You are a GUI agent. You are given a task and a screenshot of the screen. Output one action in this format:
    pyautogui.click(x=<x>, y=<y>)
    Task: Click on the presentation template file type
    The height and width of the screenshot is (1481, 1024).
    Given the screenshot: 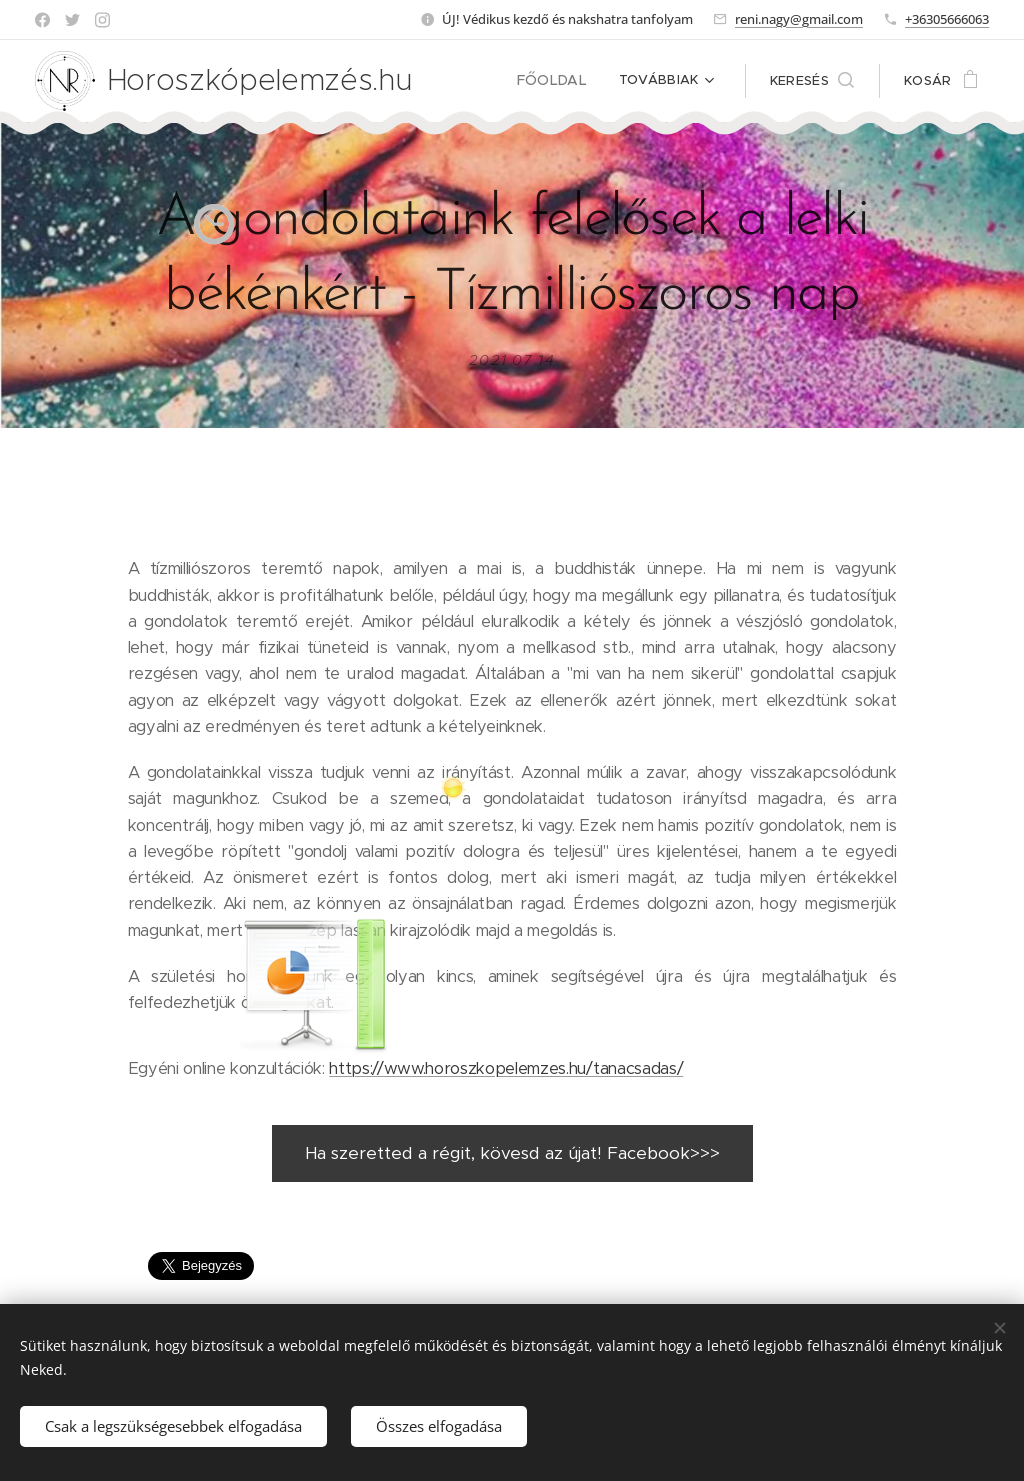 What is the action you would take?
    pyautogui.click(x=313, y=980)
    